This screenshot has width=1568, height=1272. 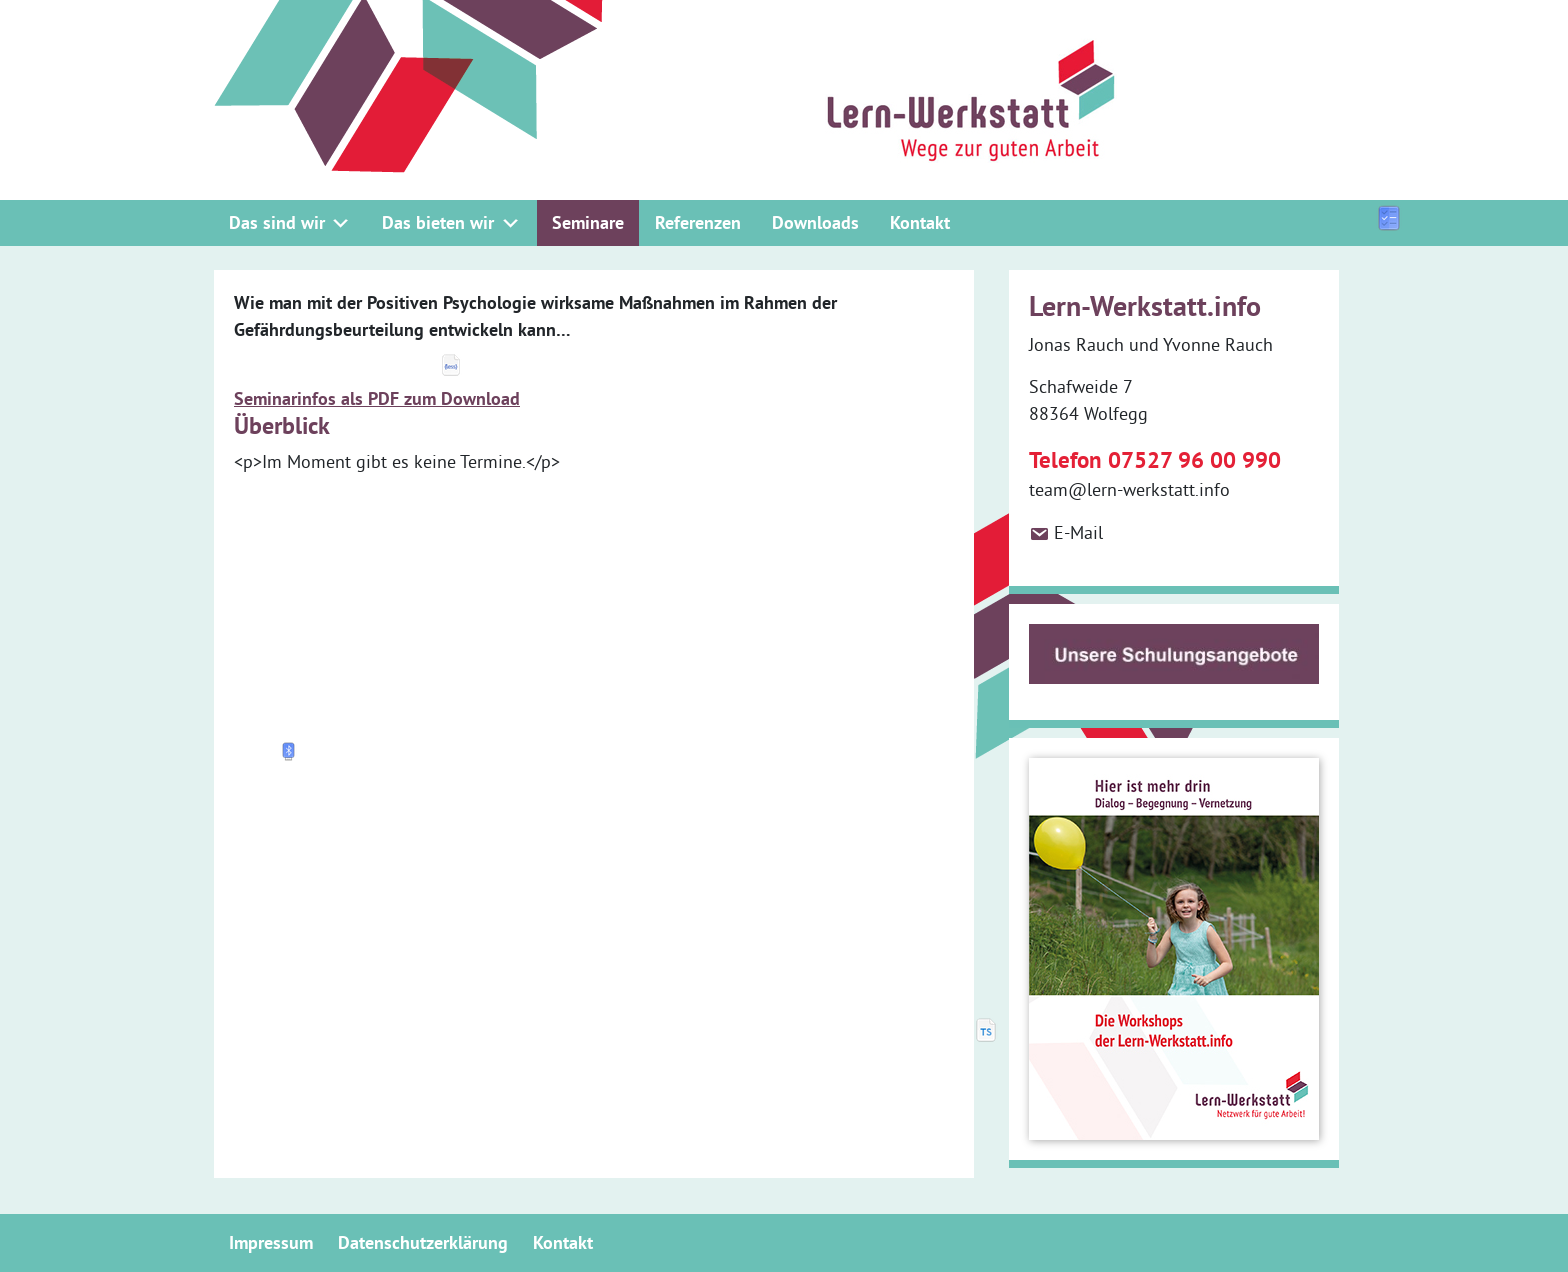 I want to click on a LESS stylesheet file, so click(x=451, y=365).